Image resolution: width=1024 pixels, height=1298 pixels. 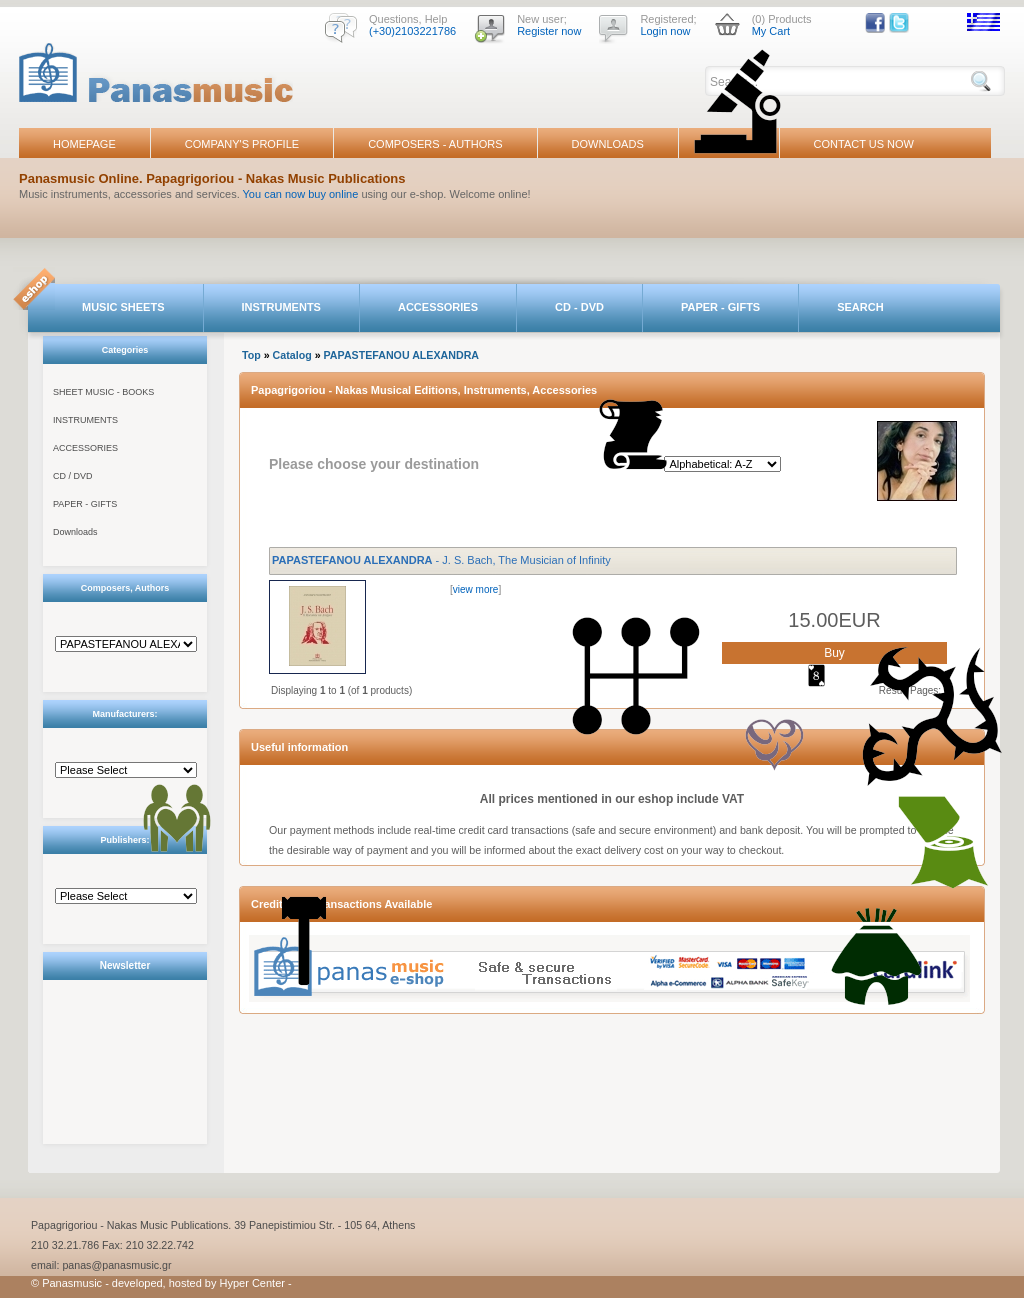 I want to click on select a hut or shelter in-game, so click(x=876, y=956).